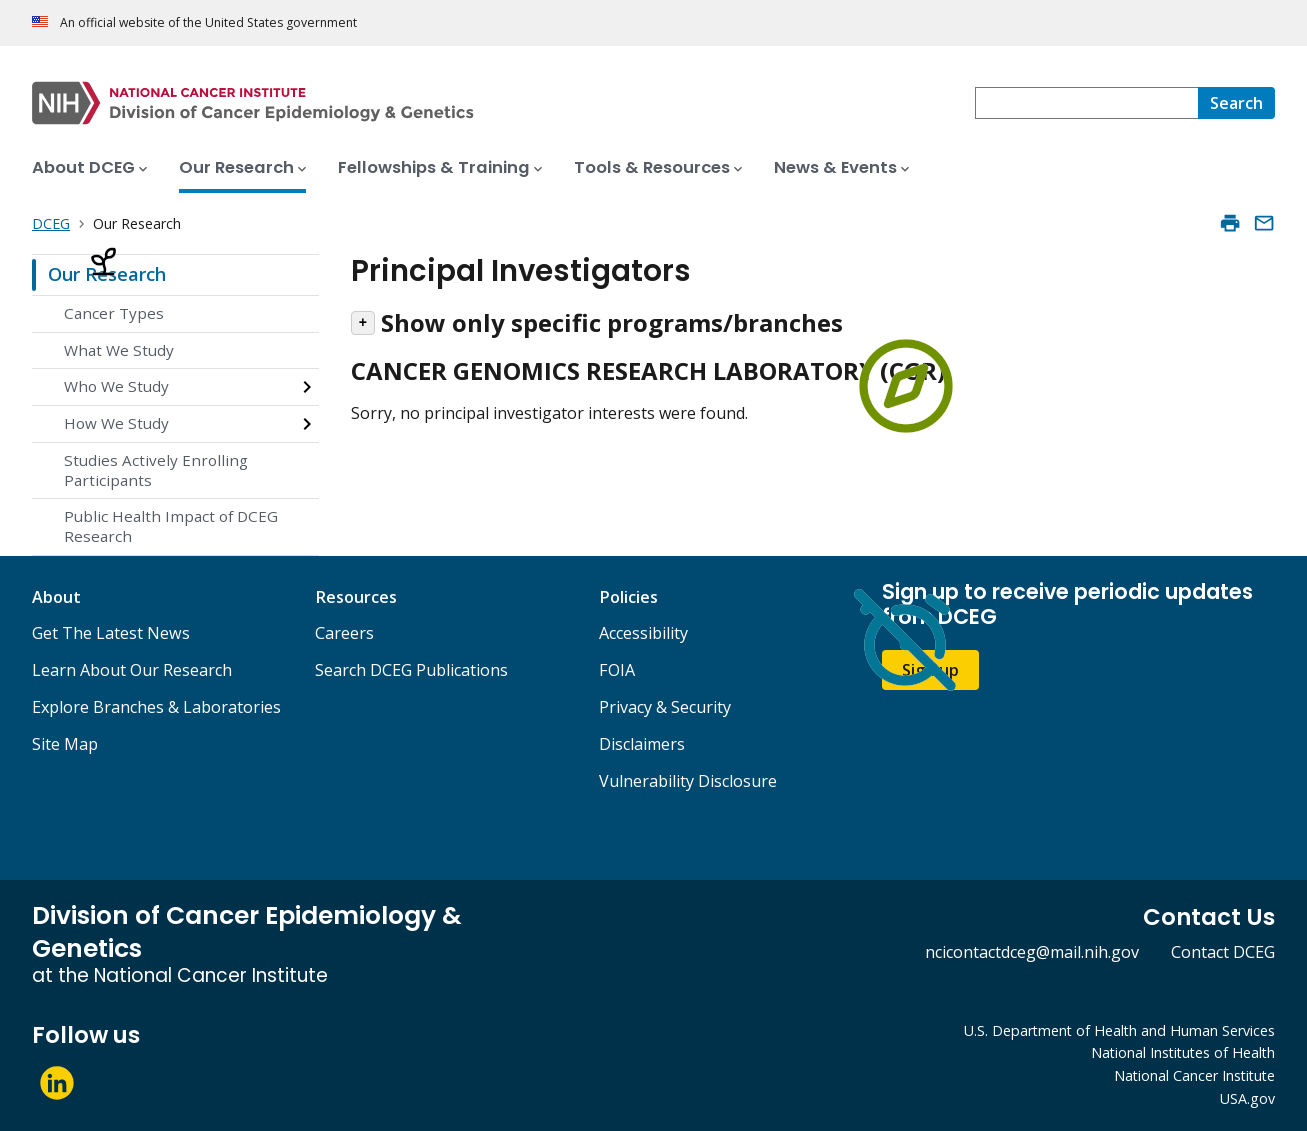  I want to click on disable or turn off alarm, so click(905, 640).